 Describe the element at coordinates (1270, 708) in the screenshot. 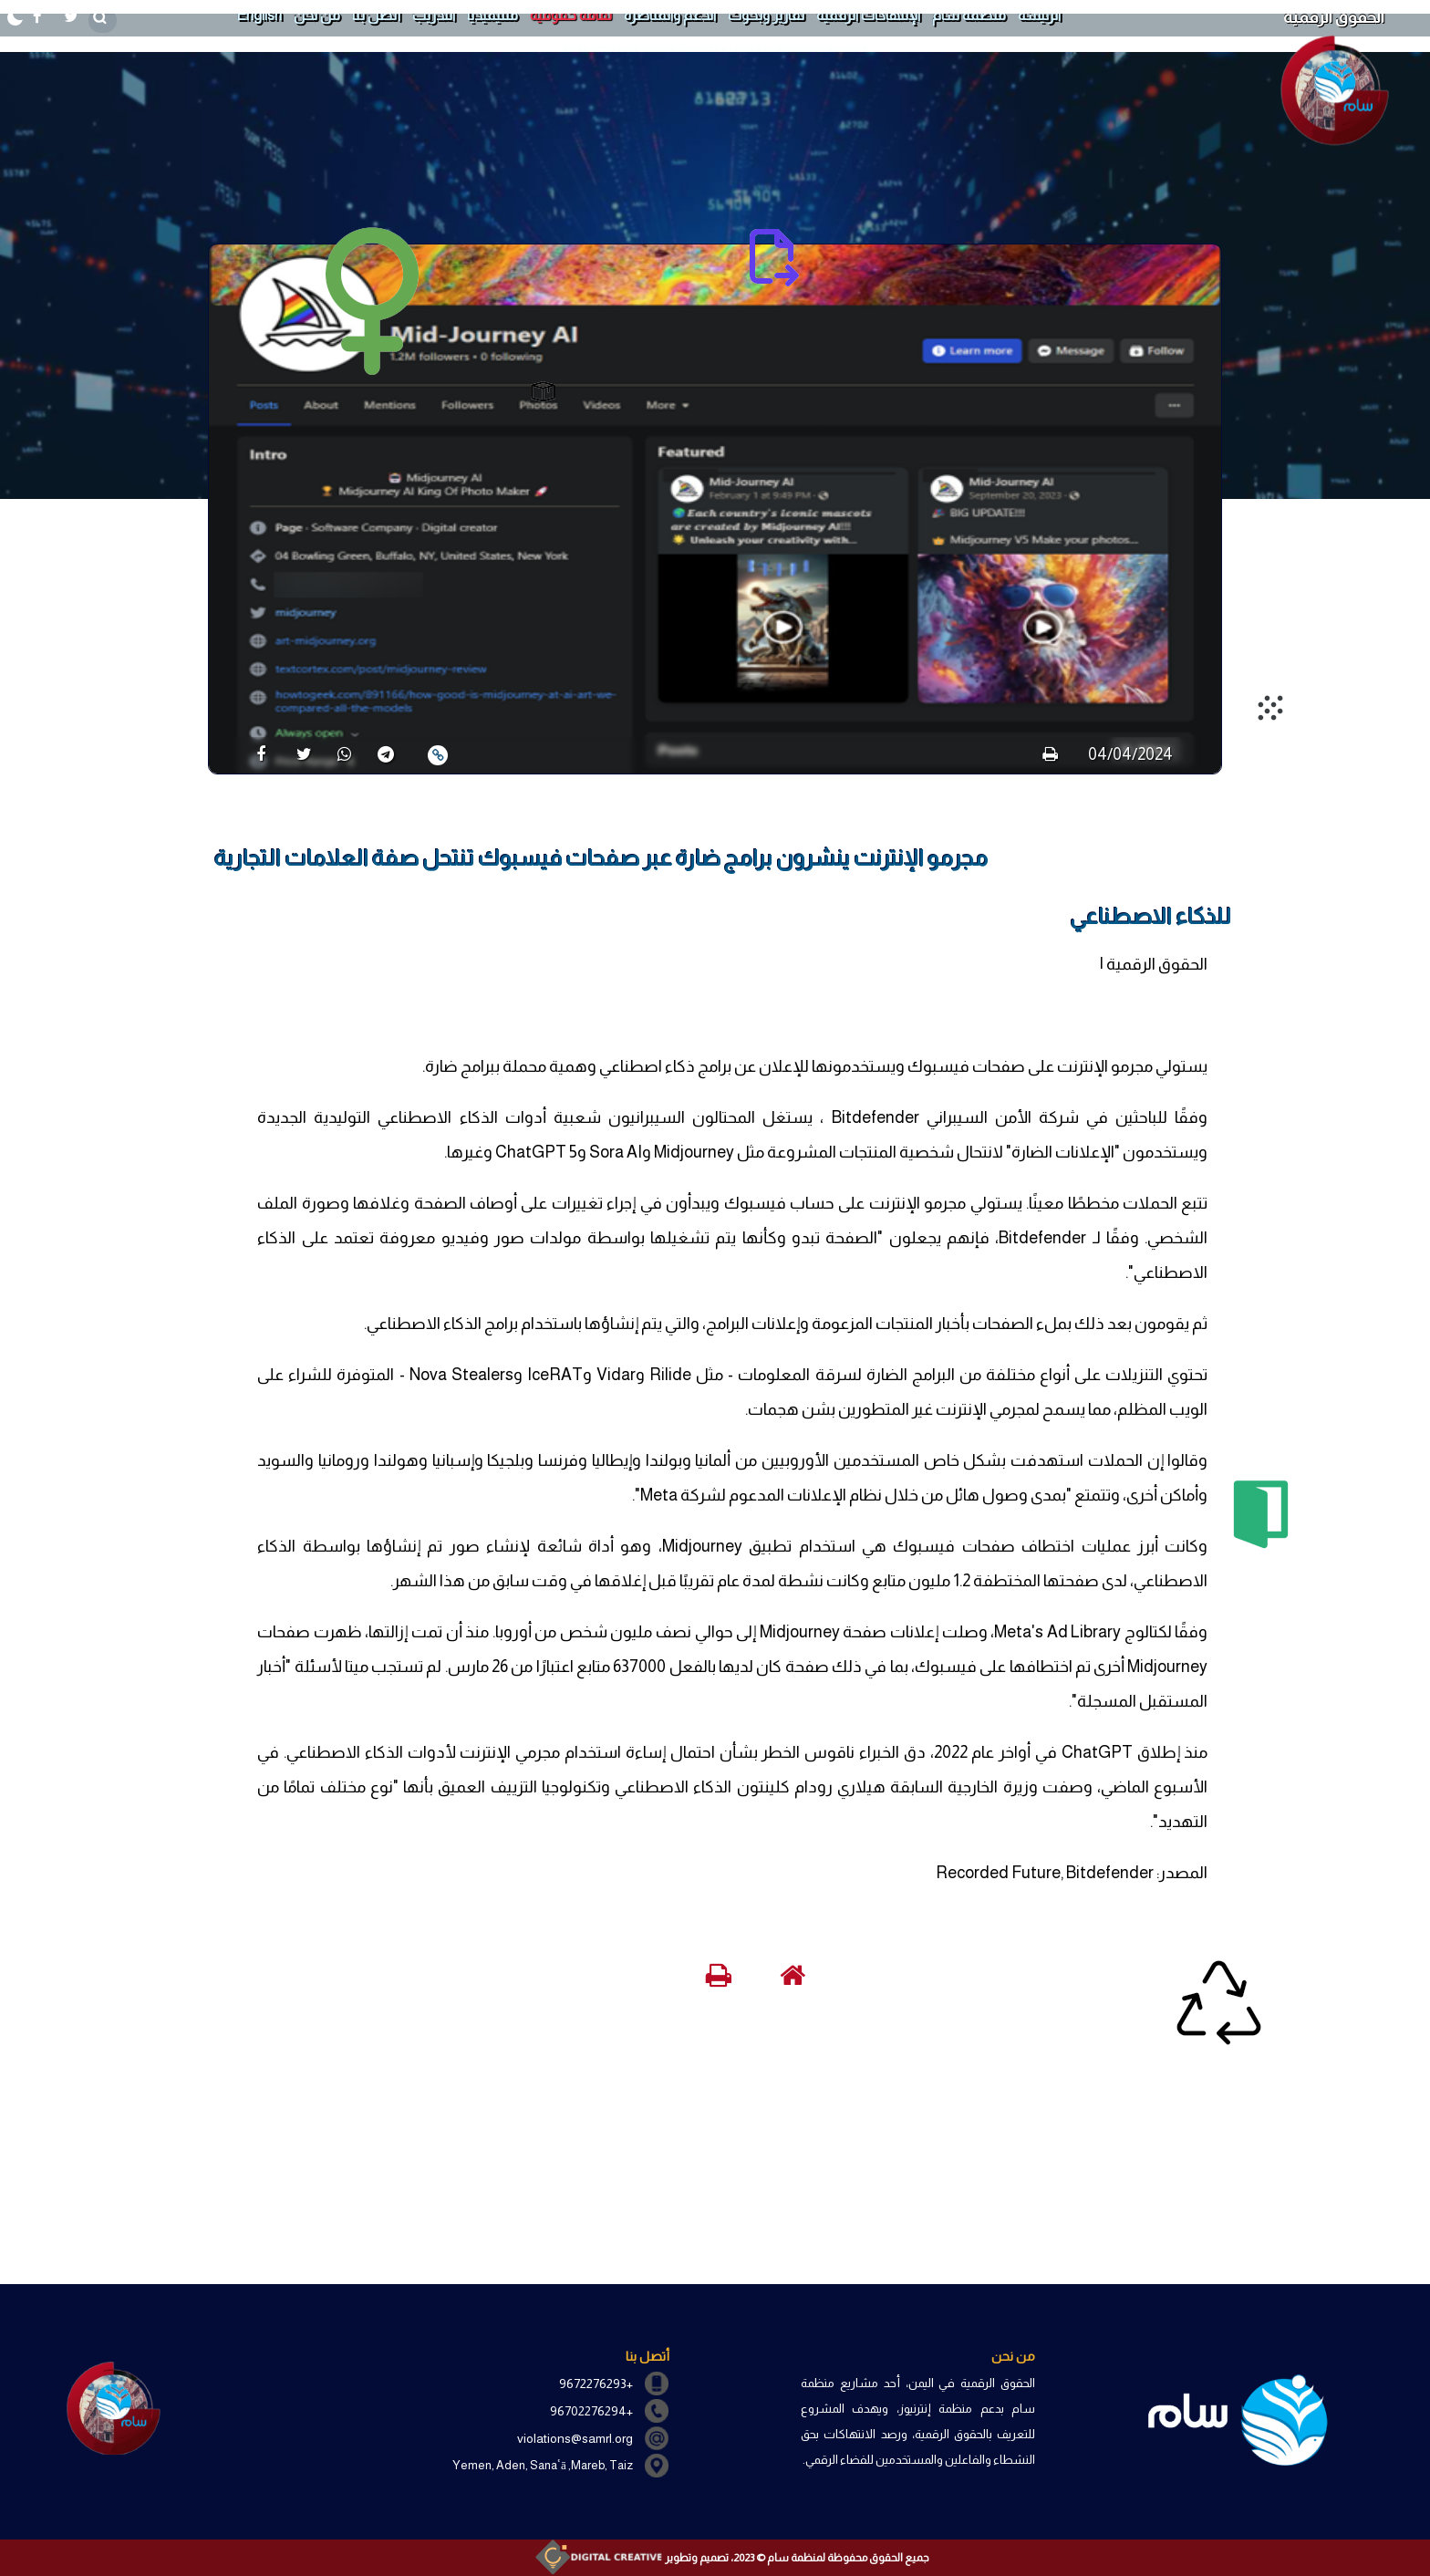

I see `adjust image grain or noise settings` at that location.